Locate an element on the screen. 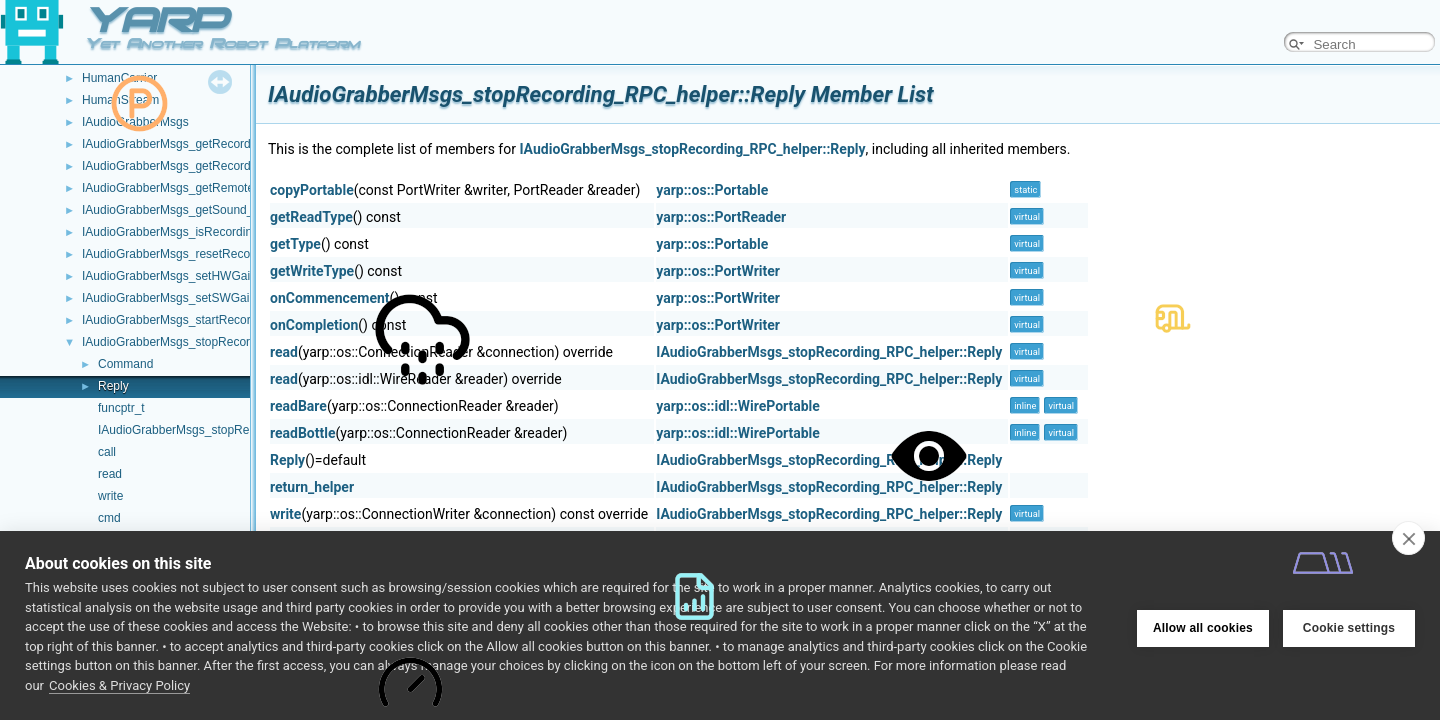 Image resolution: width=1440 pixels, height=720 pixels. view performance metrics or speed is located at coordinates (410, 683).